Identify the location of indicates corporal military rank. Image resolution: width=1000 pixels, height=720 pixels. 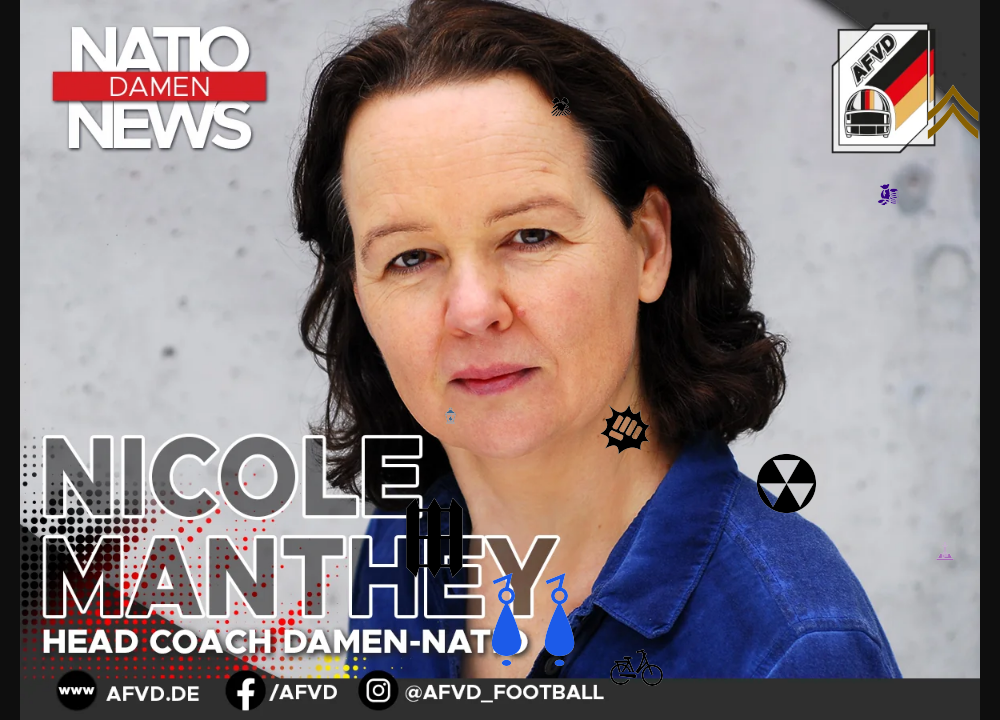
(953, 112).